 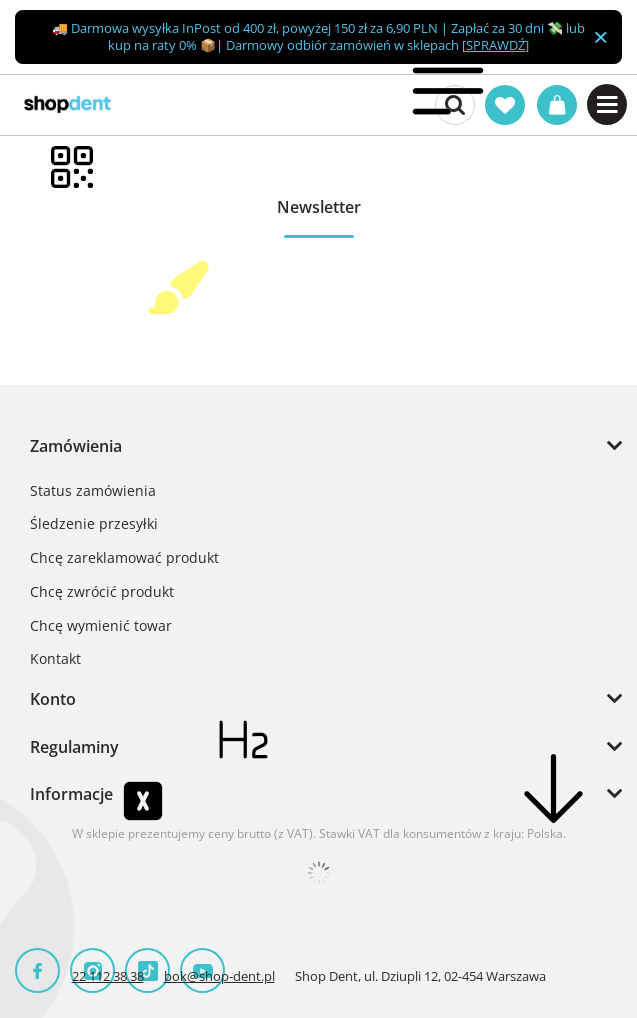 What do you see at coordinates (243, 739) in the screenshot?
I see `format text as heading level 2` at bounding box center [243, 739].